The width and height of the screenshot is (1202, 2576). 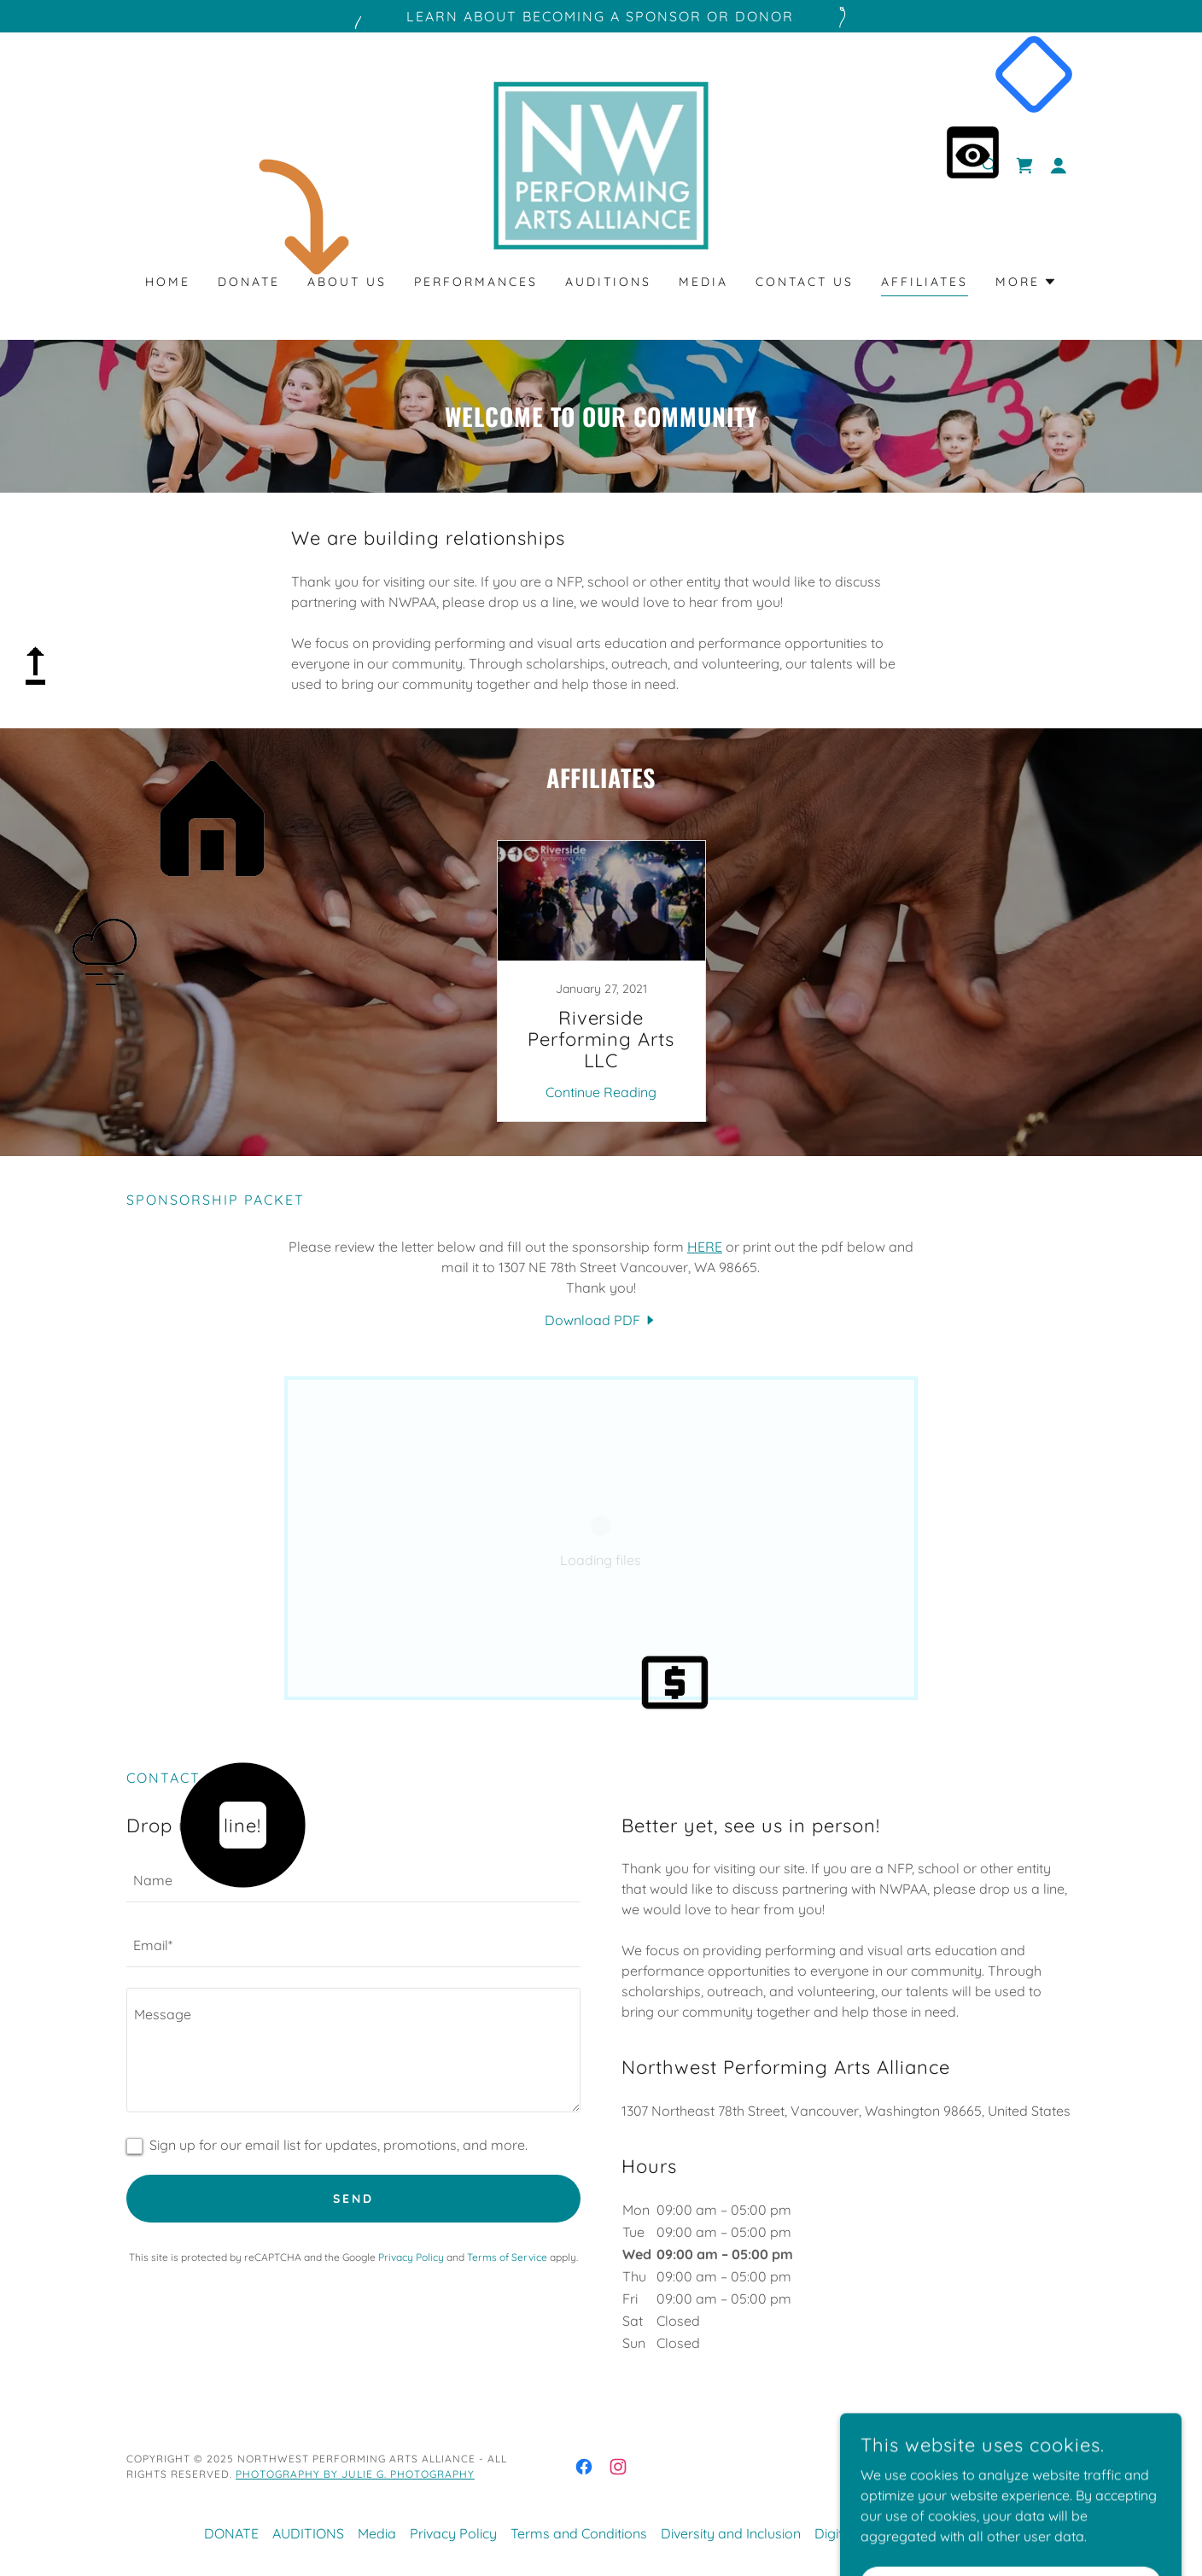 What do you see at coordinates (1034, 74) in the screenshot?
I see `indicates a diamond or rhombus shape element` at bounding box center [1034, 74].